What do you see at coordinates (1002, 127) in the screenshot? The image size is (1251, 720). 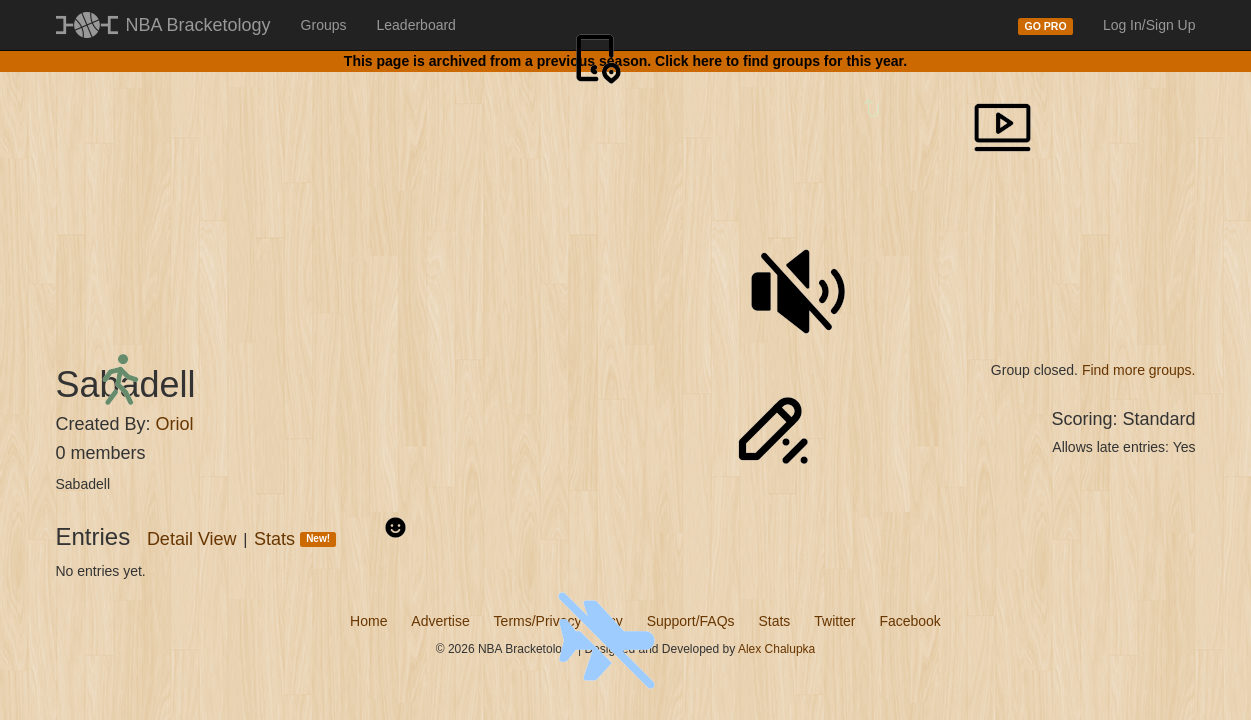 I see `play or watch a video` at bounding box center [1002, 127].